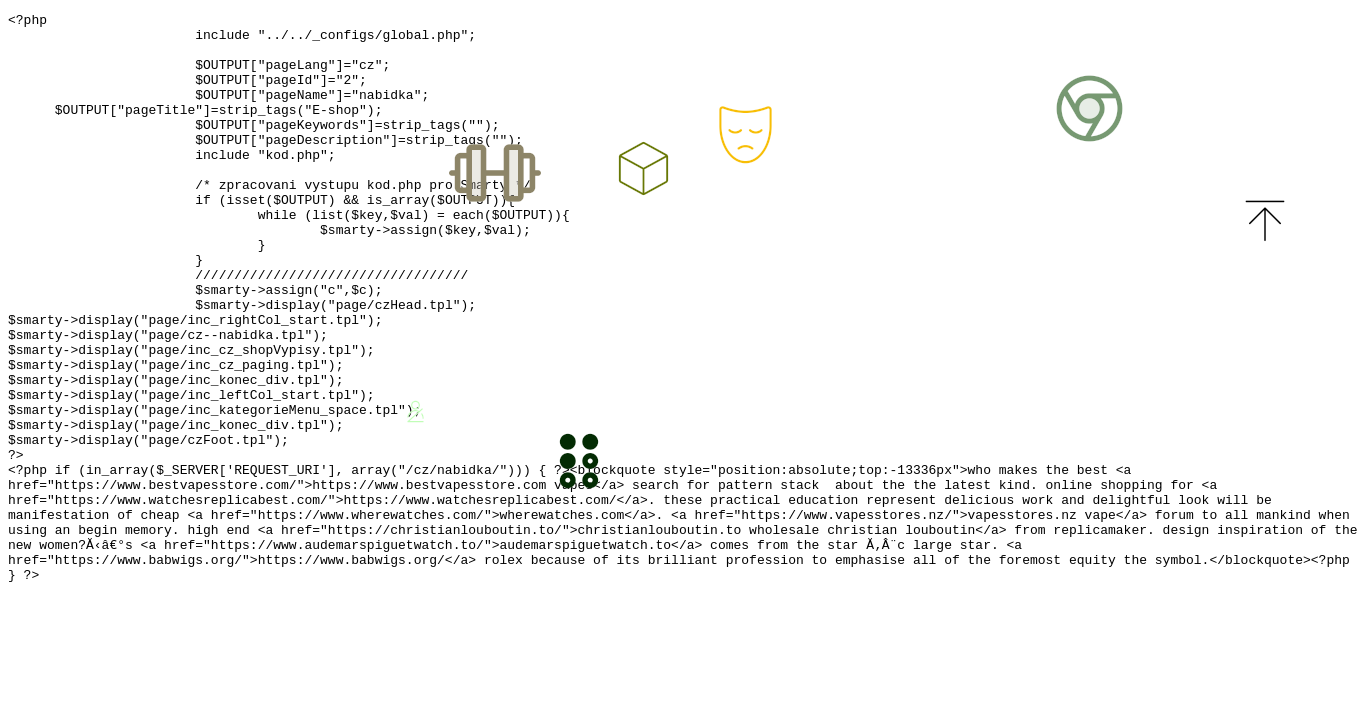 The image size is (1372, 720). Describe the element at coordinates (1089, 108) in the screenshot. I see `open google chrome browser` at that location.